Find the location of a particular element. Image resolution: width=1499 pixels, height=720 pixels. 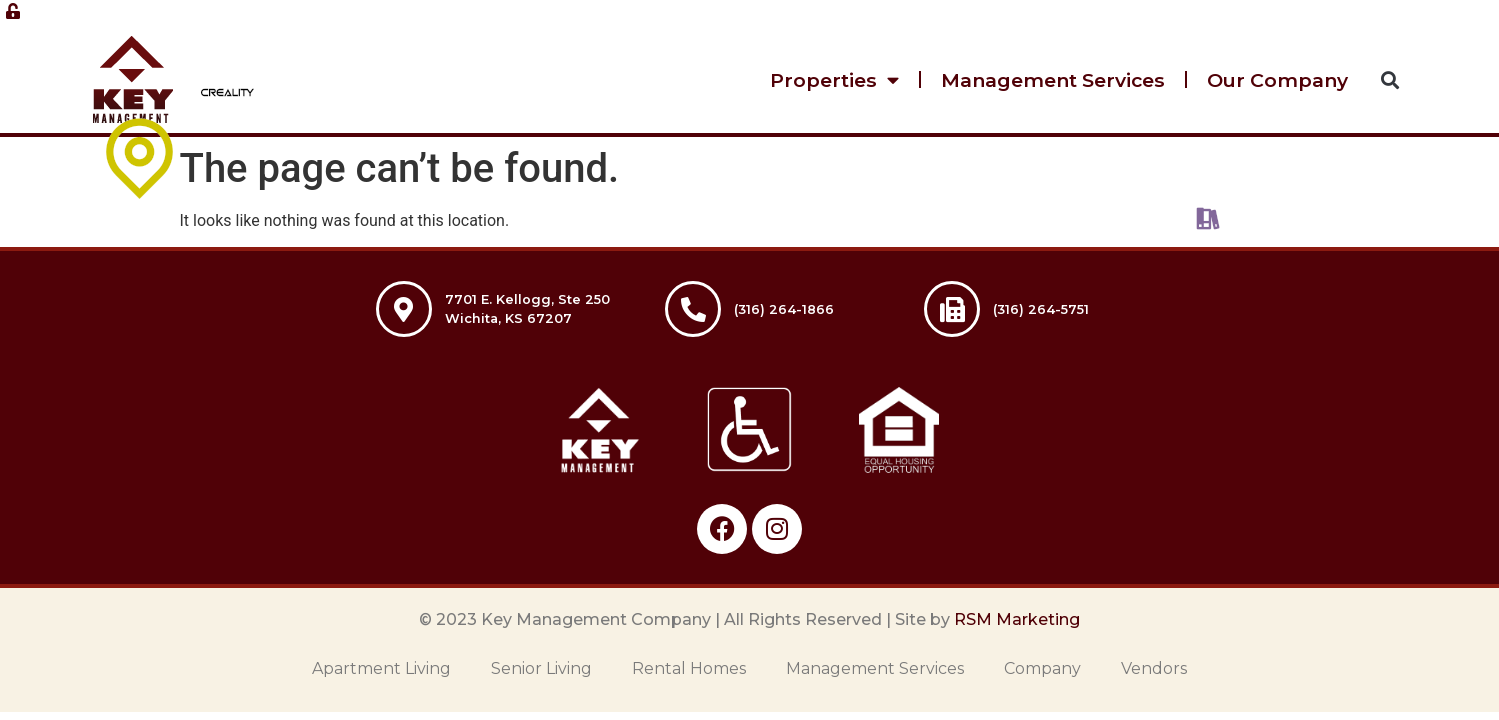

mark a location on the map is located at coordinates (139, 155).